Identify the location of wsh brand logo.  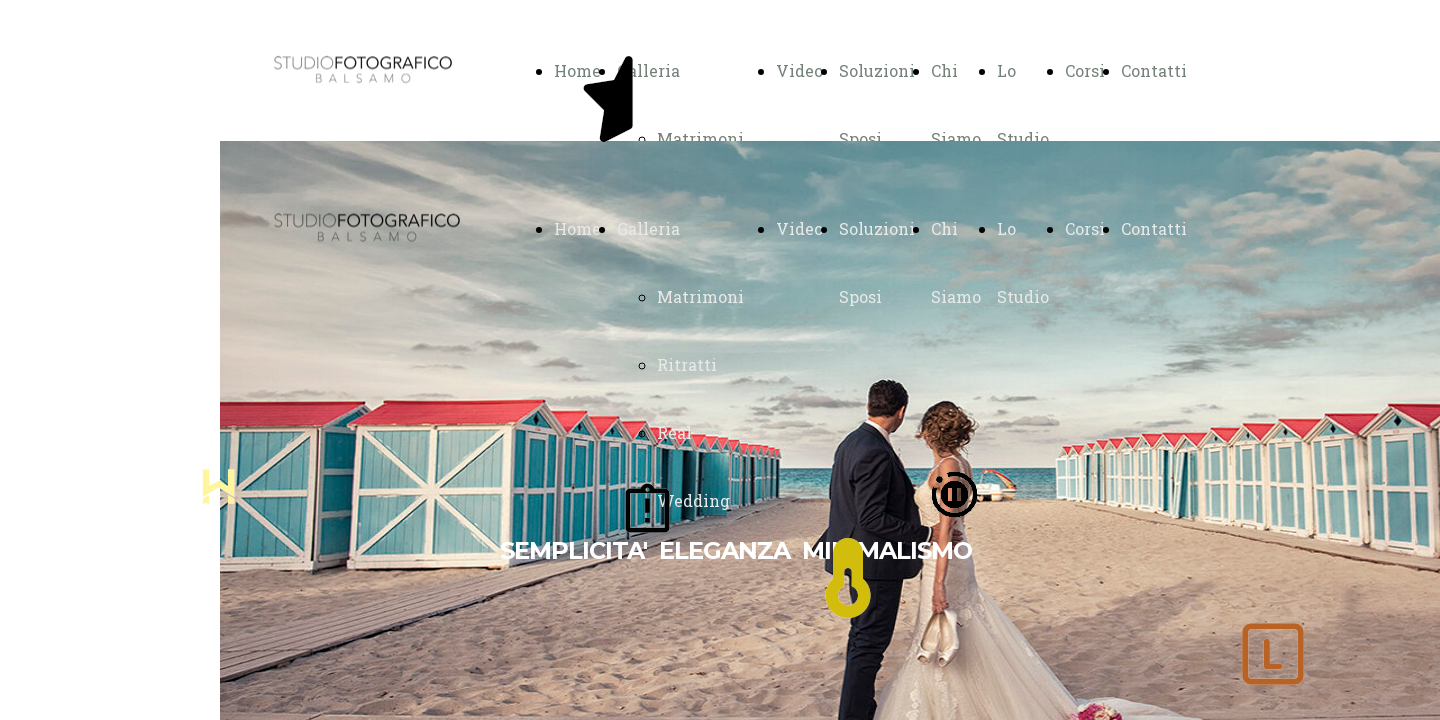
(218, 486).